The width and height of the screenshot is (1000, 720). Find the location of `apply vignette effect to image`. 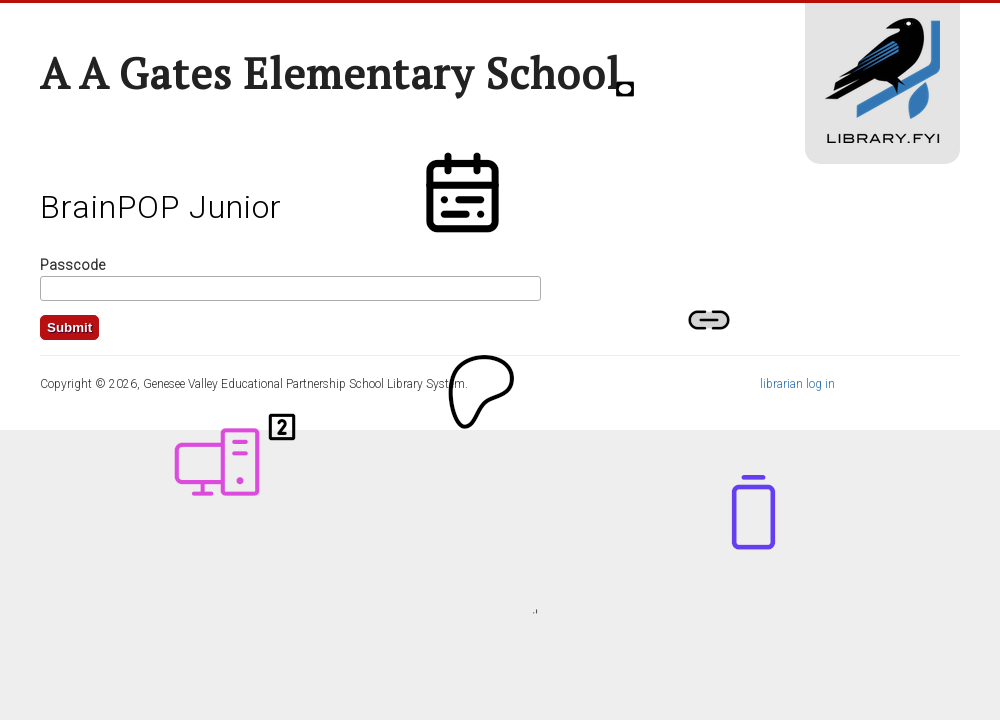

apply vignette effect to image is located at coordinates (625, 89).